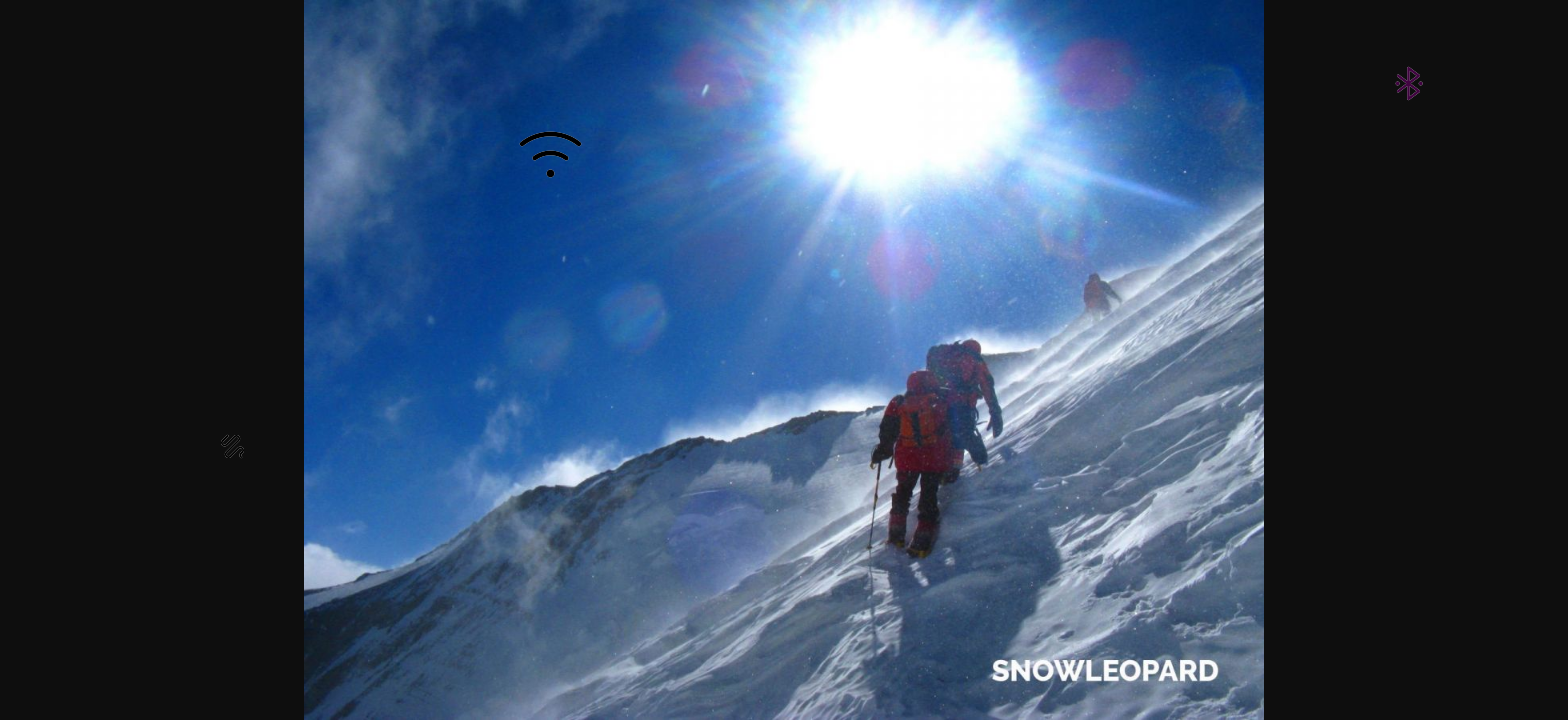  I want to click on access freehand drawing or annotation tools, so click(232, 446).